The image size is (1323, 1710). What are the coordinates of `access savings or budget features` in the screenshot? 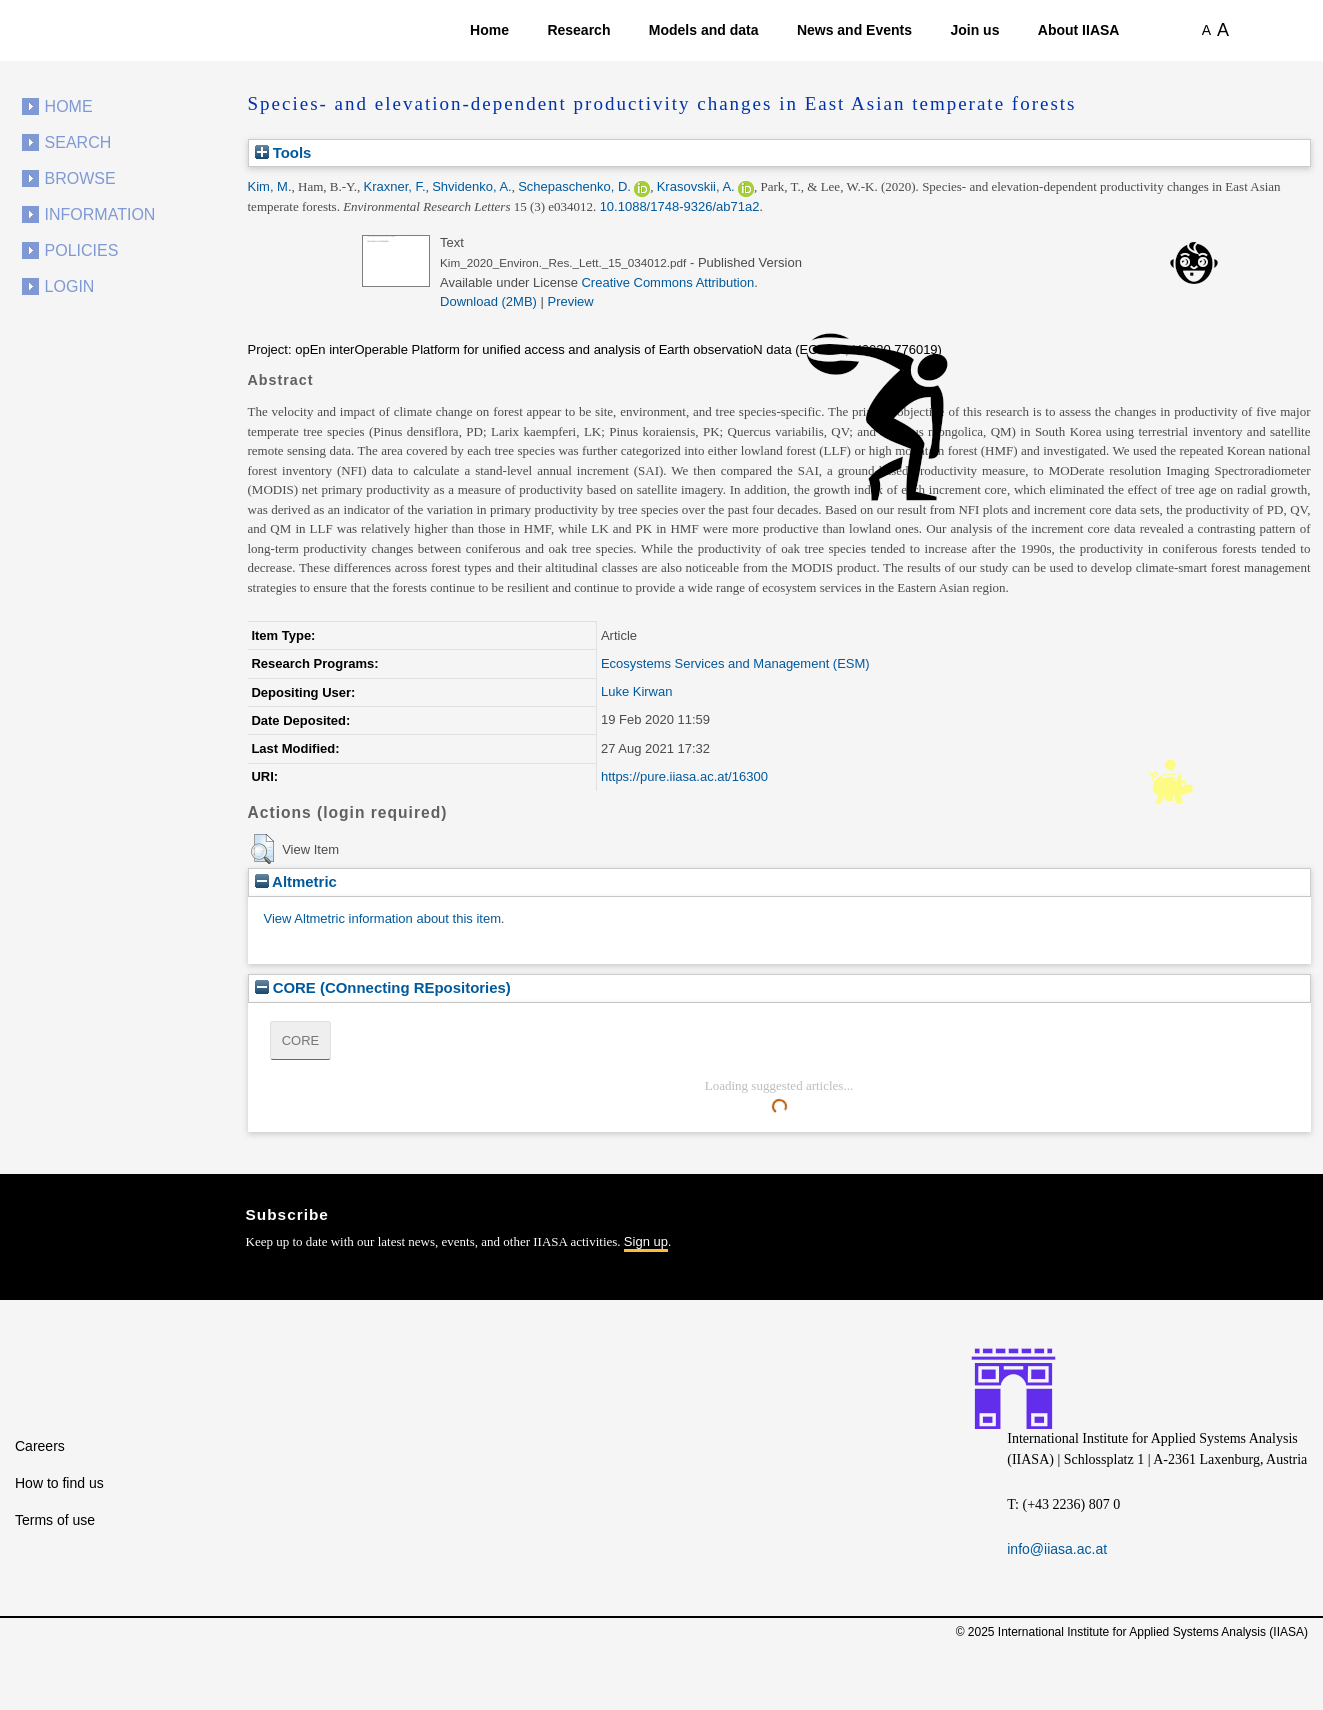 It's located at (1170, 782).